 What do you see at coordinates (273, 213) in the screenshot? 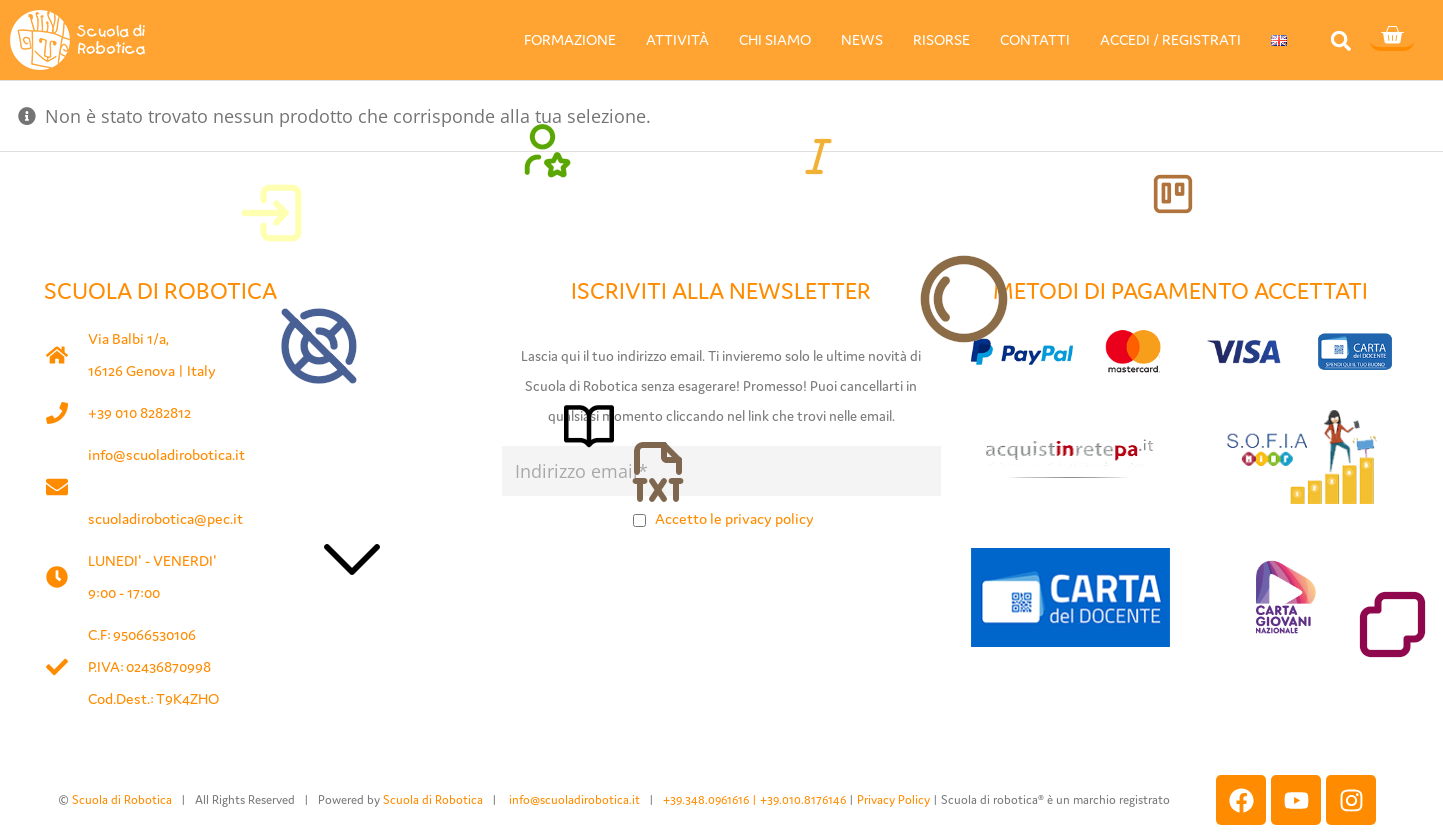
I see `log in to your account` at bounding box center [273, 213].